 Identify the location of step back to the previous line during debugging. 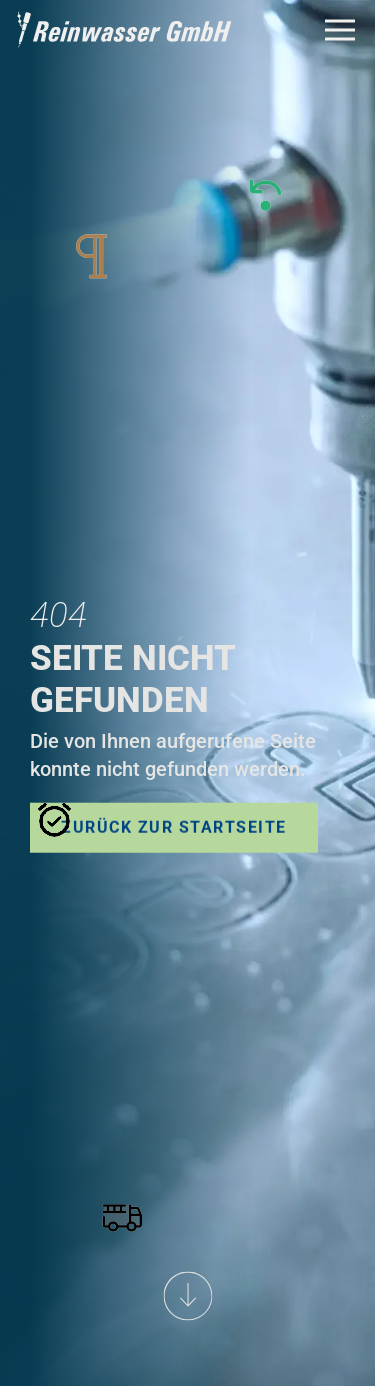
(265, 195).